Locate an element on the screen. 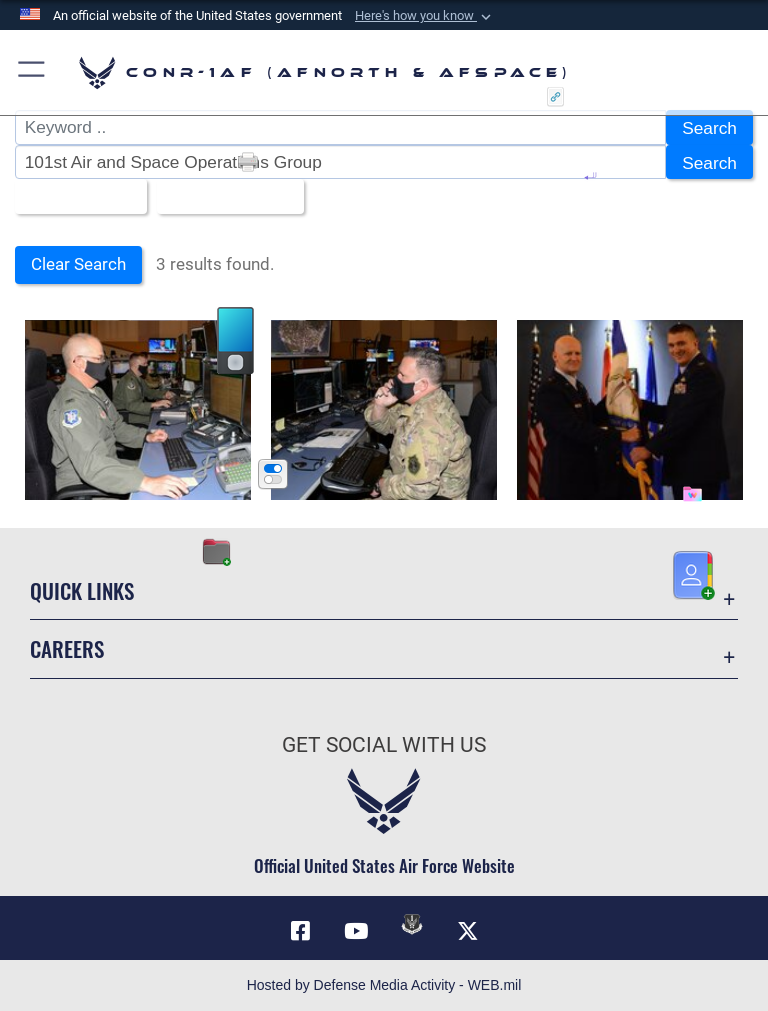 The height and width of the screenshot is (1011, 768). access printer settings is located at coordinates (248, 162).